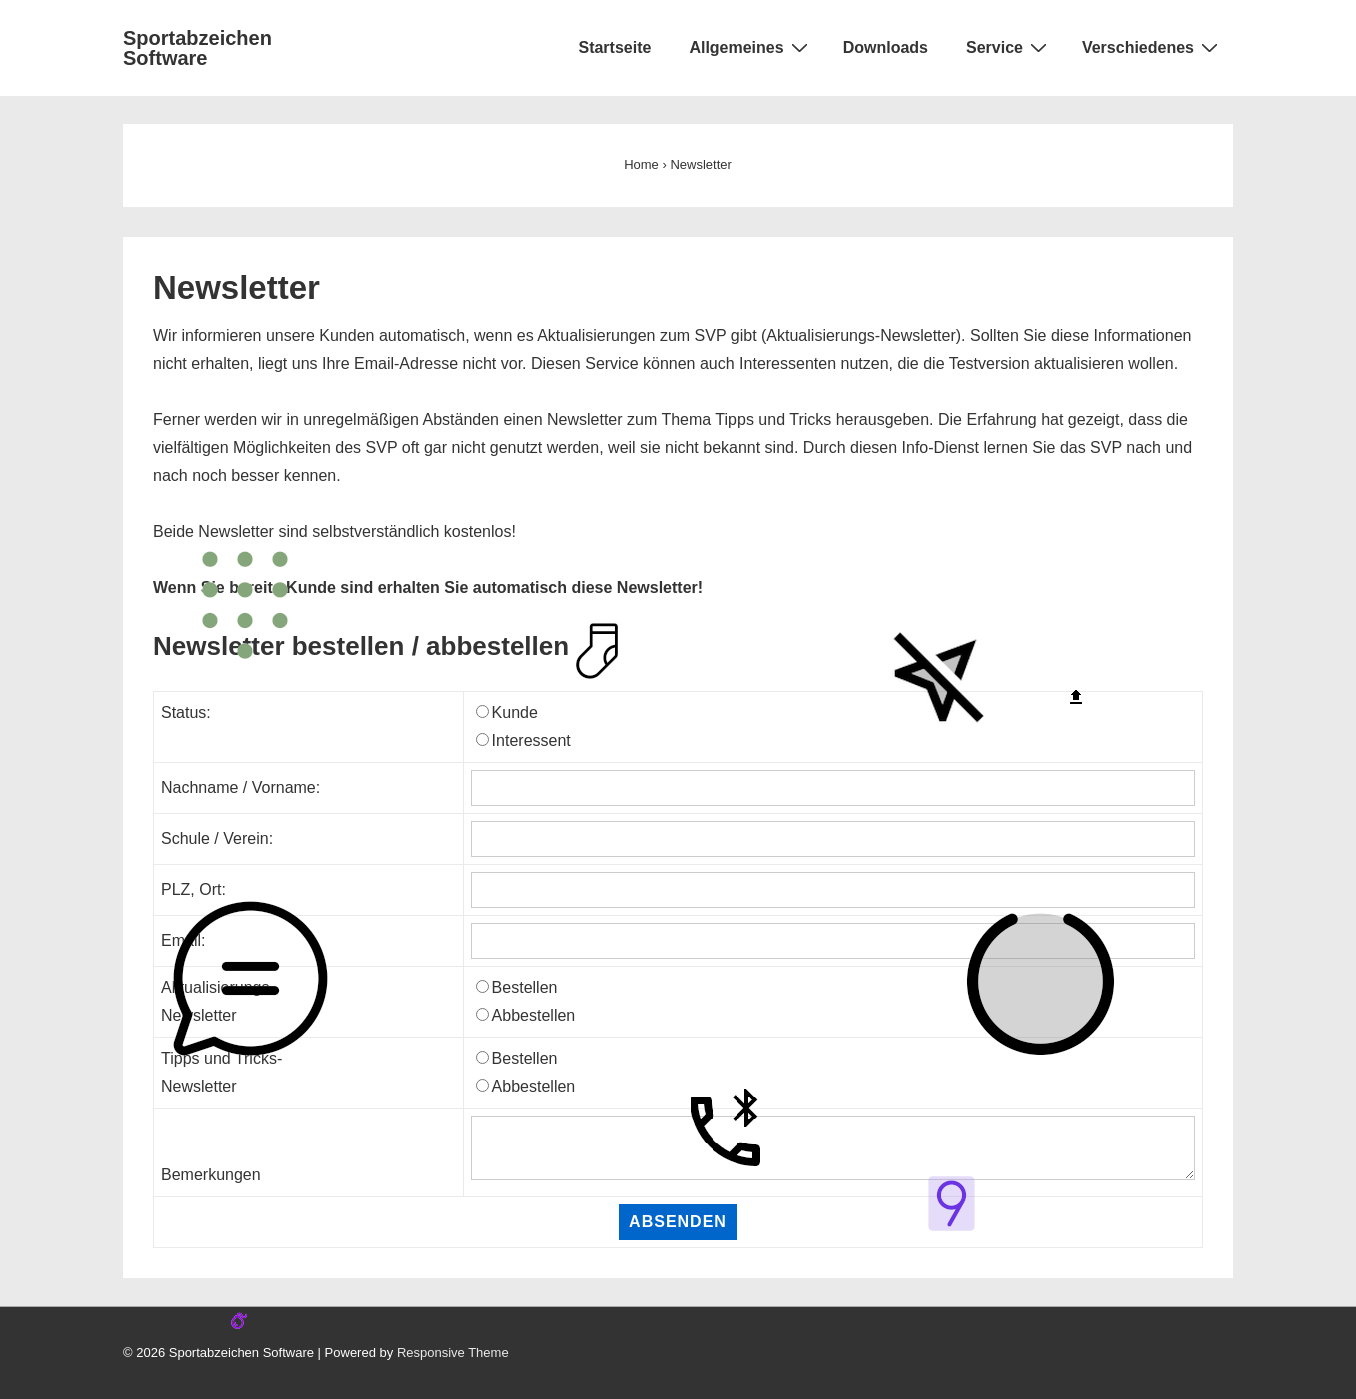  I want to click on upload a file, so click(1076, 697).